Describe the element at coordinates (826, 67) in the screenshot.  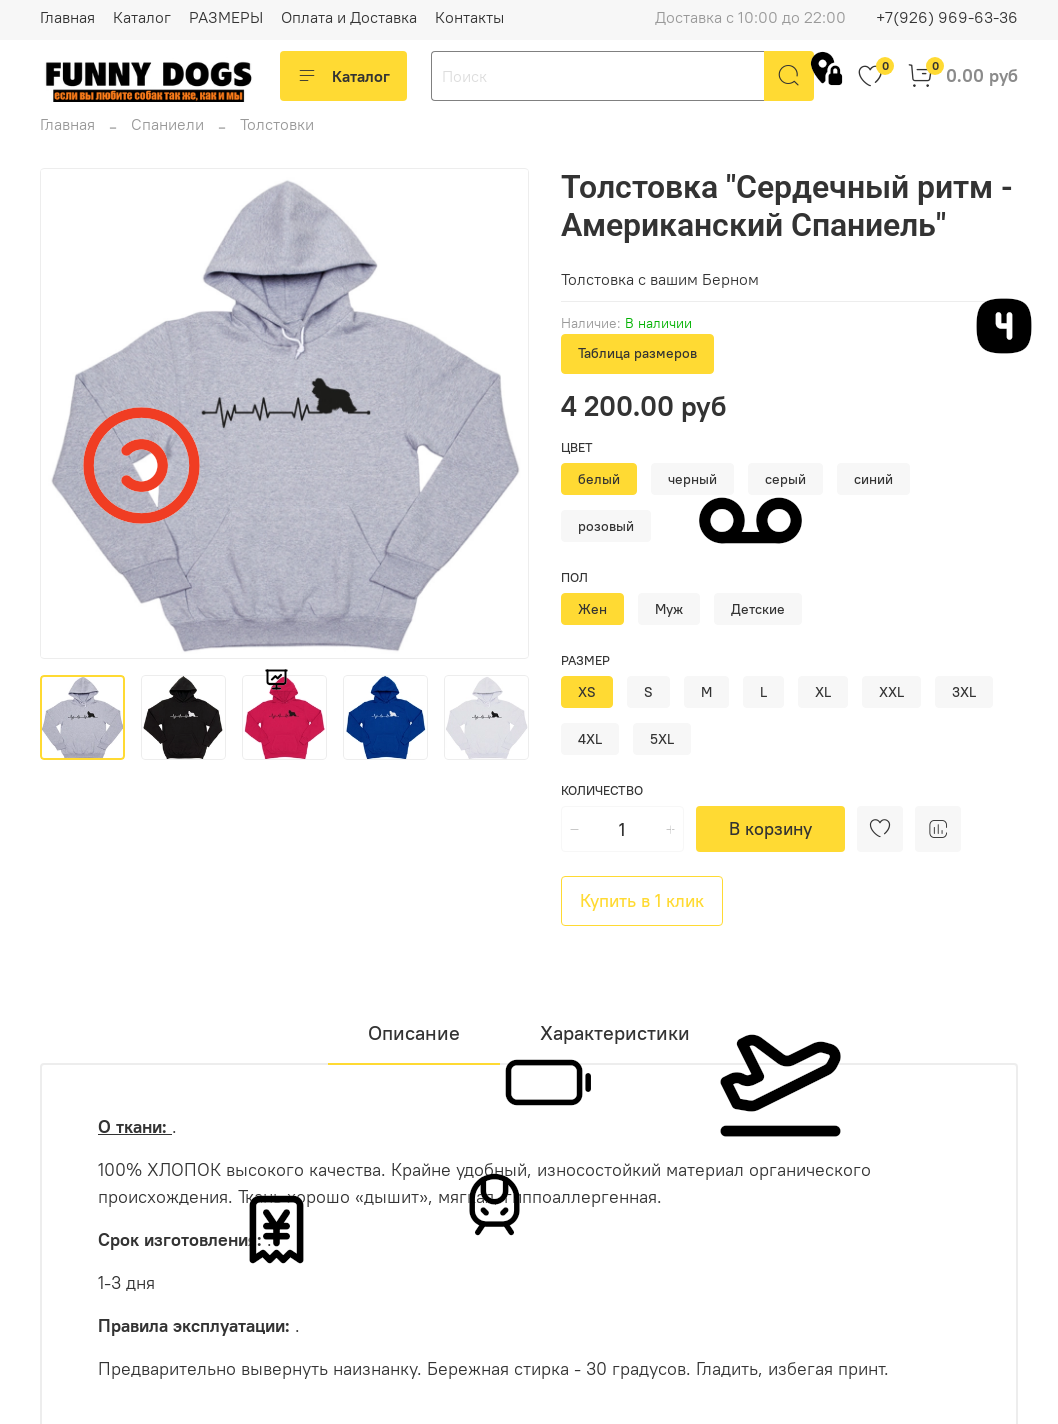
I see `indicates a private or secured location` at that location.